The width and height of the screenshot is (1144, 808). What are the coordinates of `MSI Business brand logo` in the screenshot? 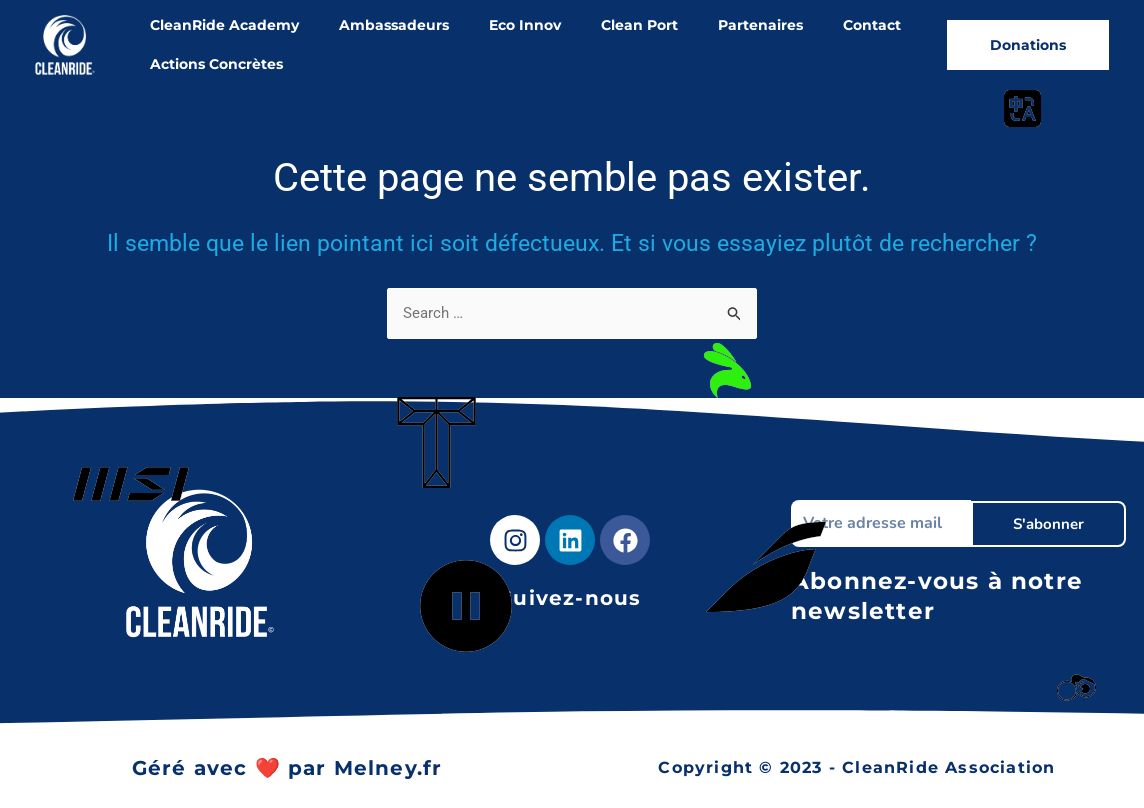 It's located at (131, 484).